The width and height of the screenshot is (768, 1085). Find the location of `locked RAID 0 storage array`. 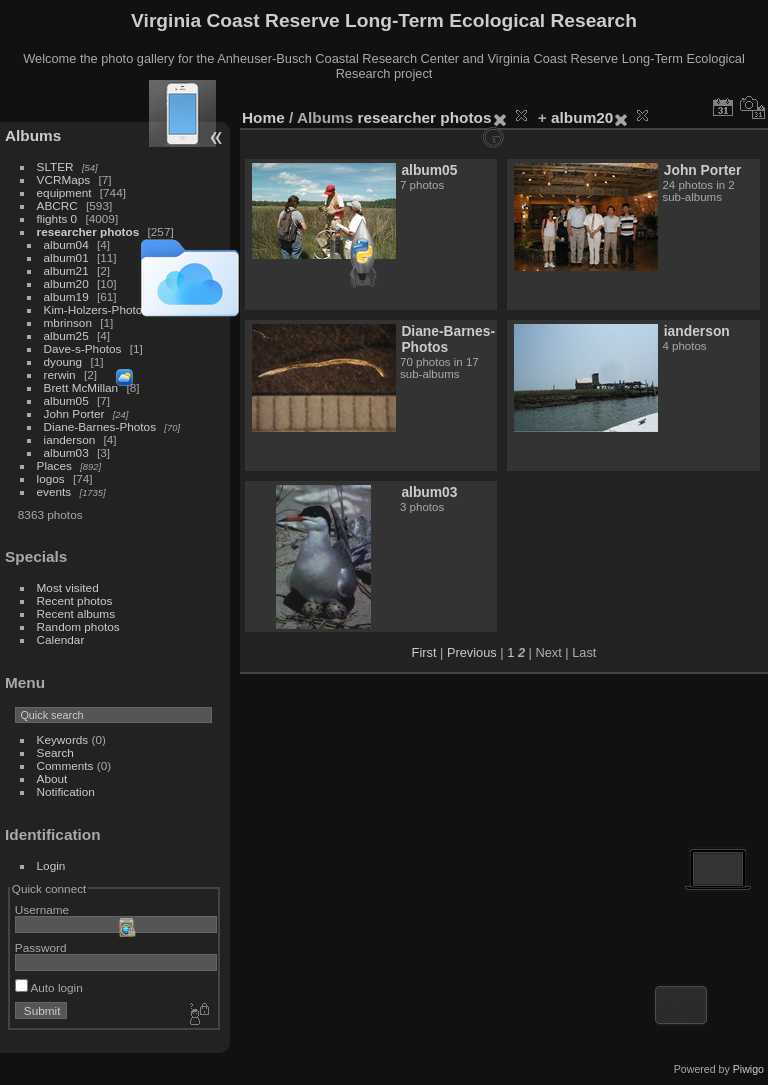

locked RAID 0 storage array is located at coordinates (126, 927).